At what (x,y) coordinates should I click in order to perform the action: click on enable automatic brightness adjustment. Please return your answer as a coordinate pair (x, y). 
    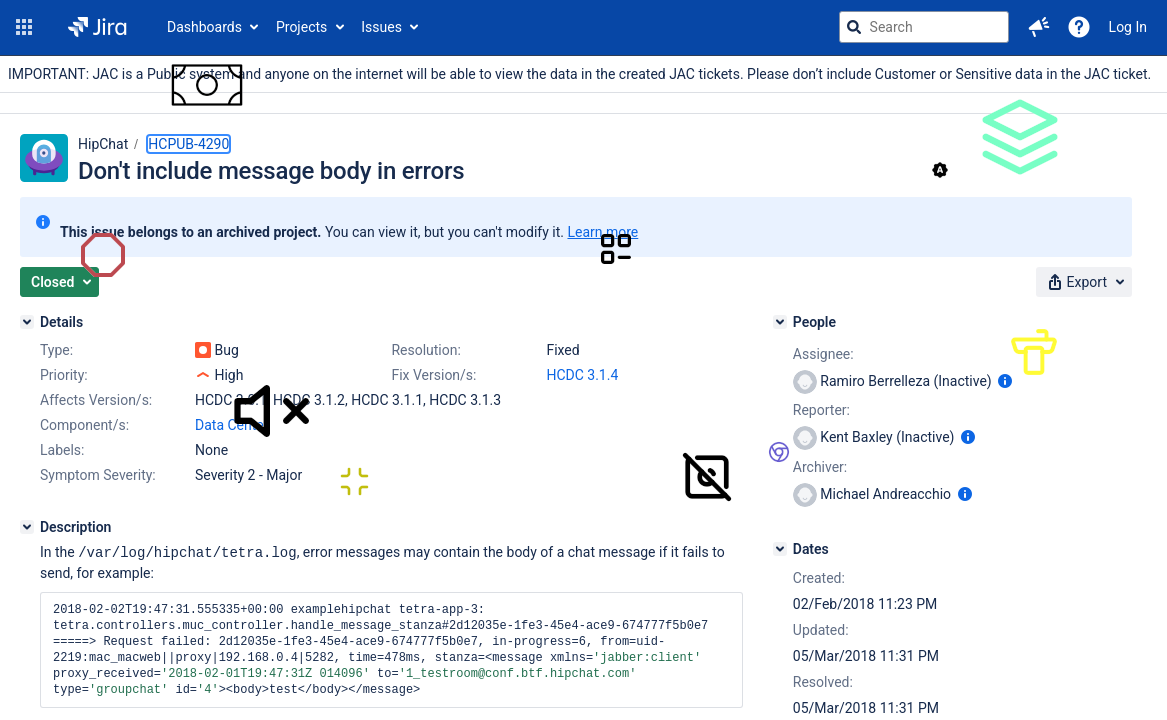
    Looking at the image, I should click on (940, 170).